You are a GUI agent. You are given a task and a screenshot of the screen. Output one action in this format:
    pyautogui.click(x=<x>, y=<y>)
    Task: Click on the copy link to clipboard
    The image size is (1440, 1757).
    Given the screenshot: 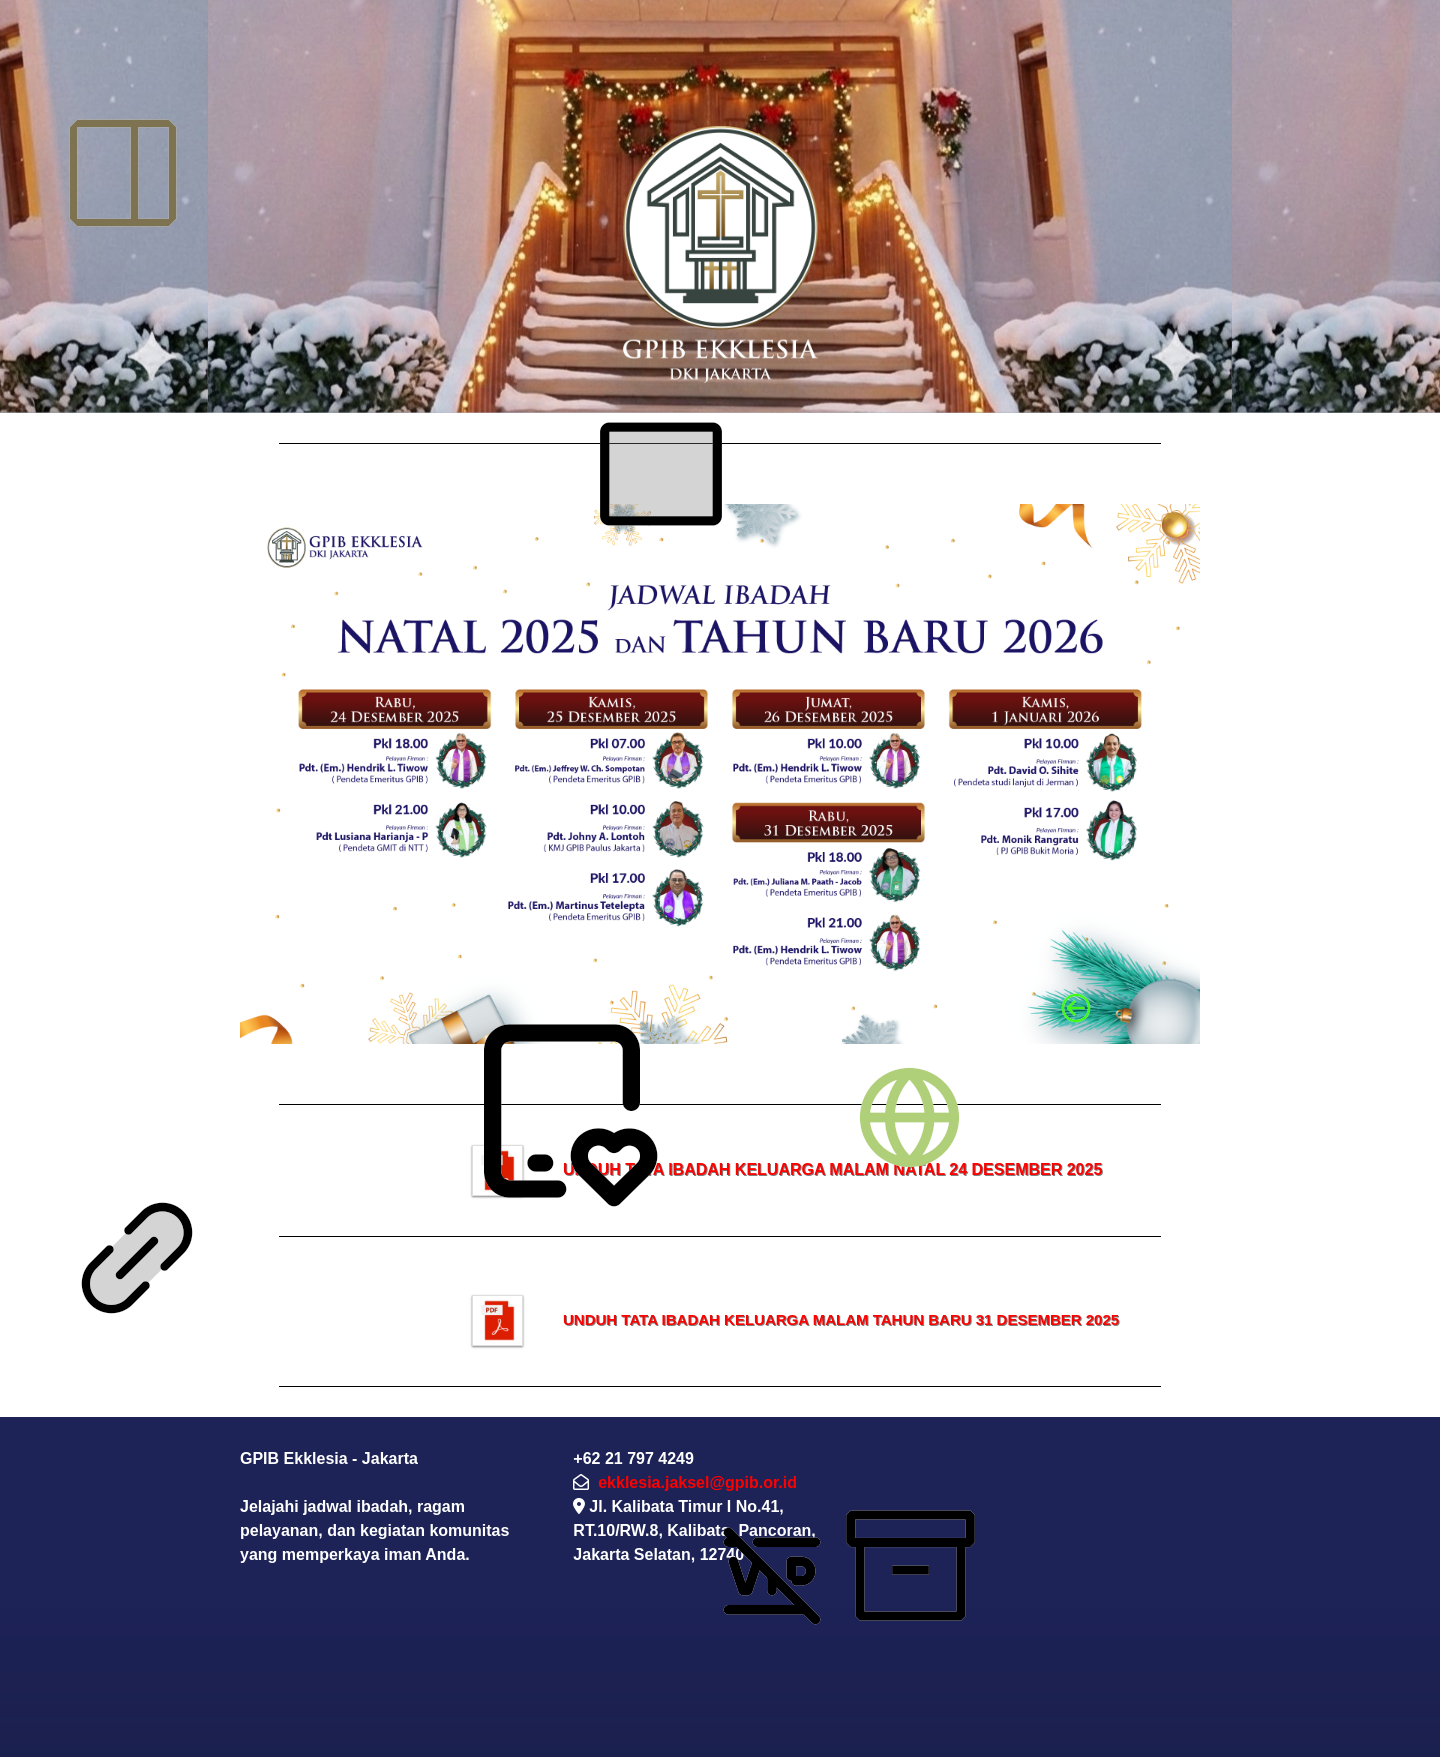 What is the action you would take?
    pyautogui.click(x=137, y=1258)
    